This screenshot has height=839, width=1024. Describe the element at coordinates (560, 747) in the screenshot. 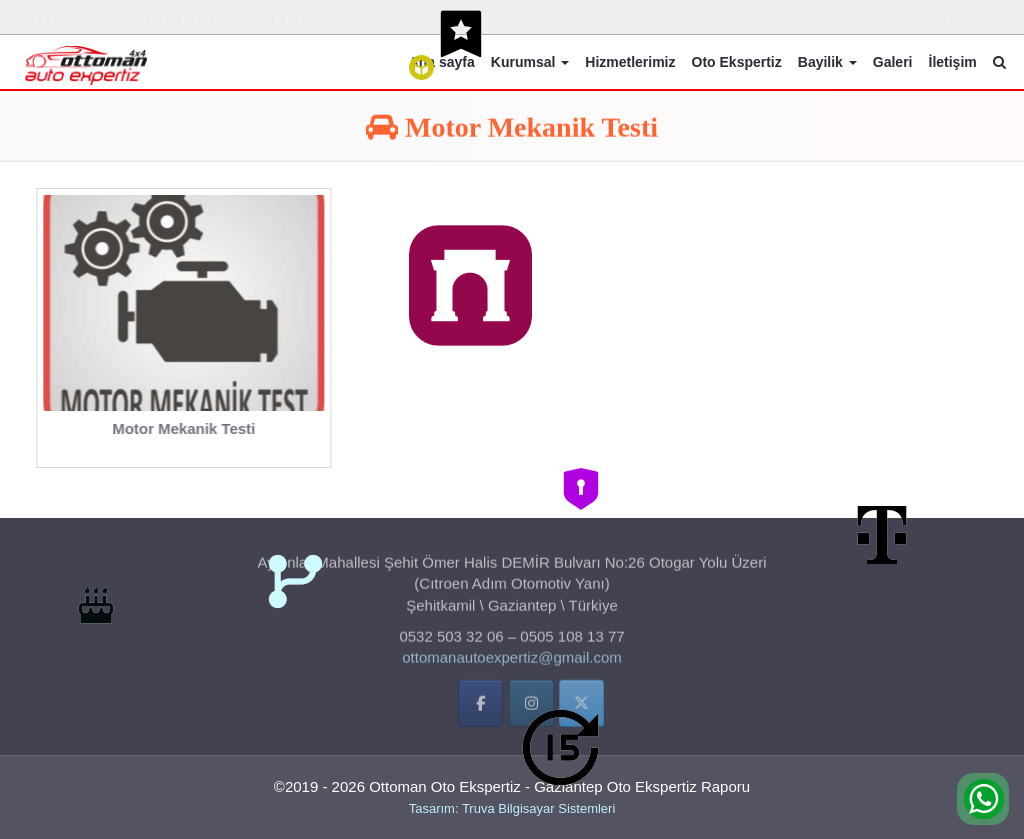

I see `skip forward 15 seconds` at that location.